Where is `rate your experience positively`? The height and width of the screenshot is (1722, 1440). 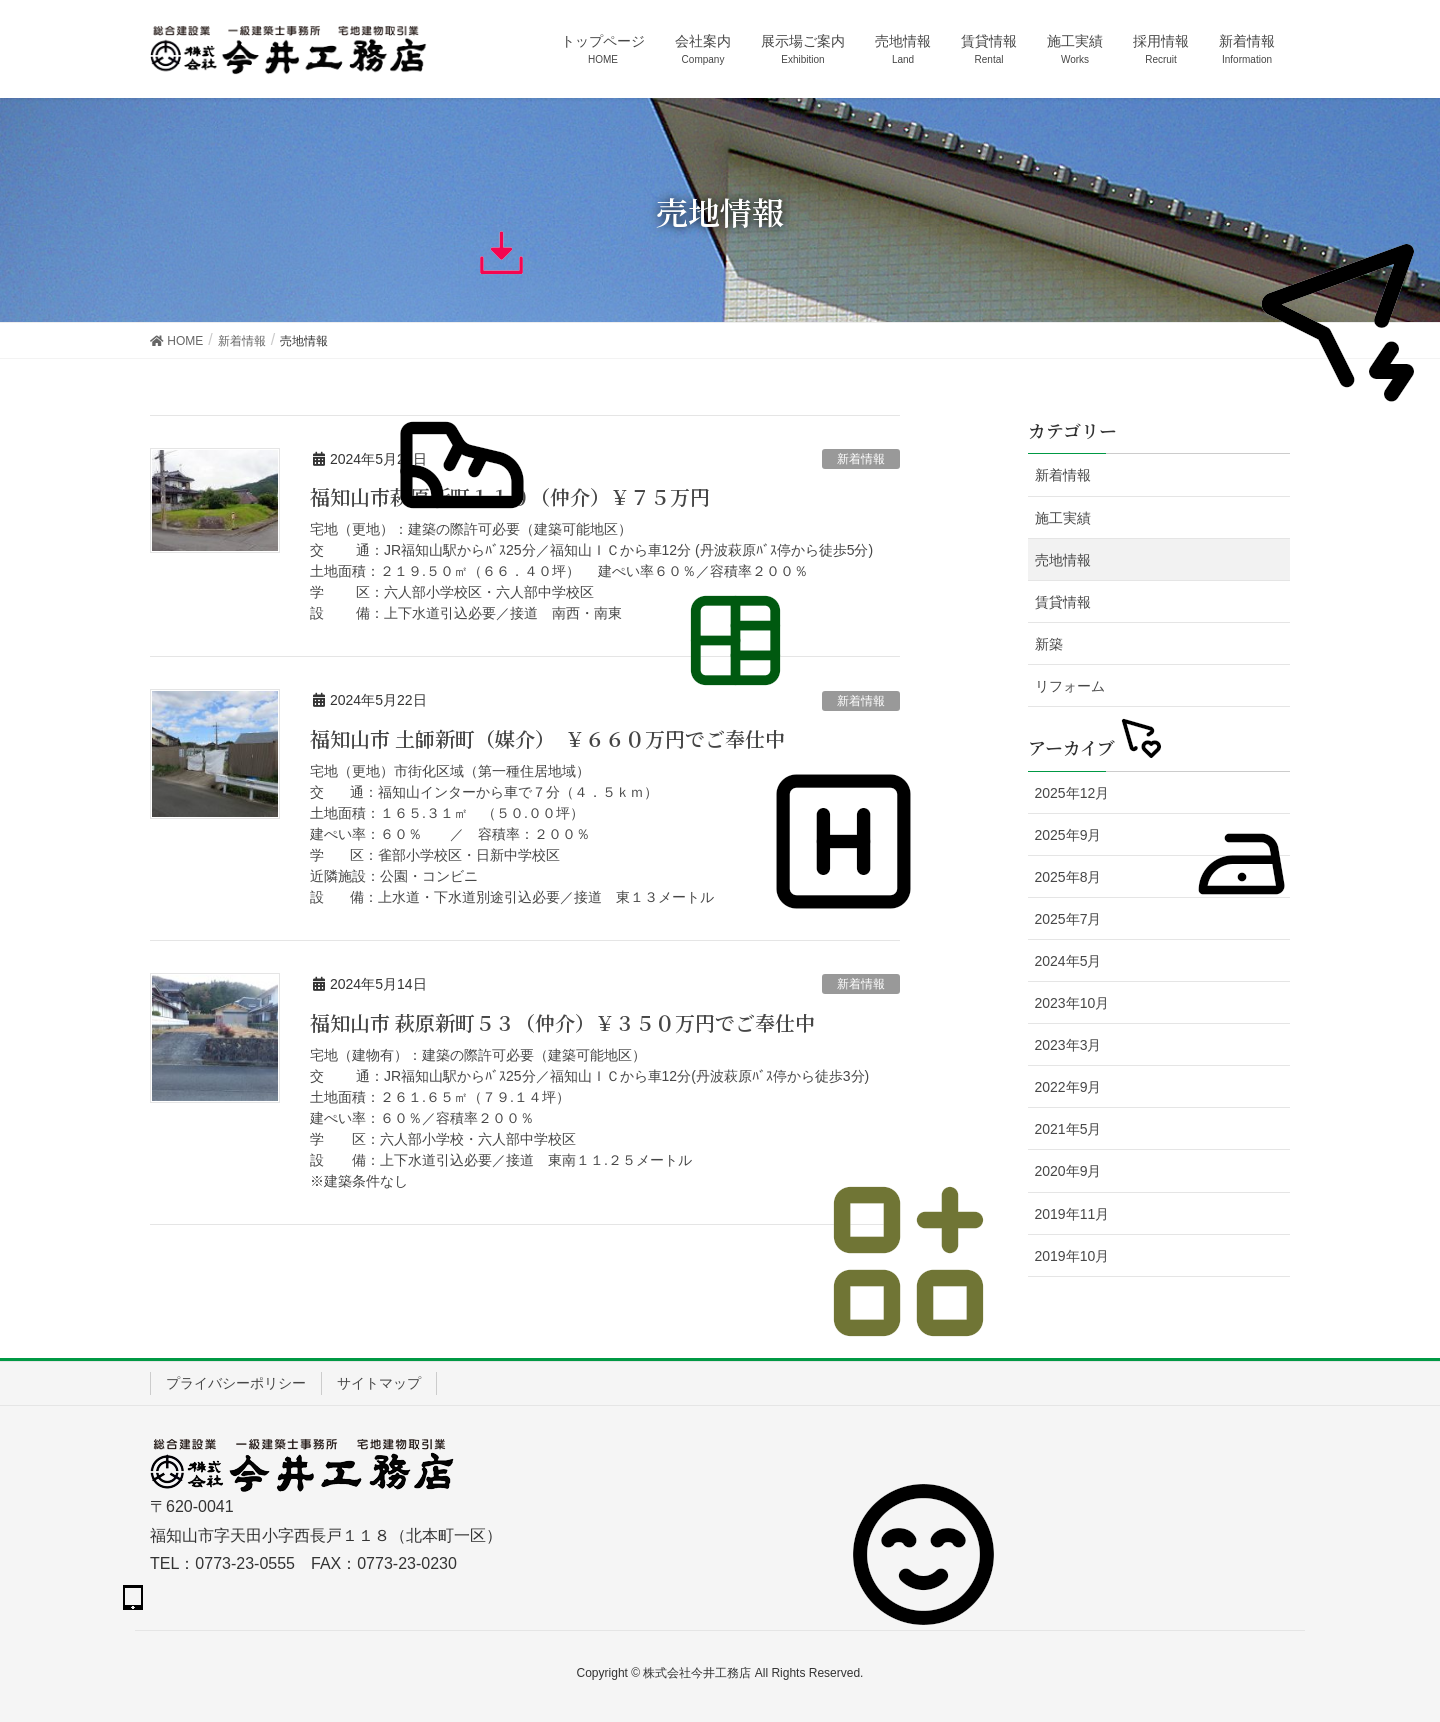 rate your experience positively is located at coordinates (923, 1554).